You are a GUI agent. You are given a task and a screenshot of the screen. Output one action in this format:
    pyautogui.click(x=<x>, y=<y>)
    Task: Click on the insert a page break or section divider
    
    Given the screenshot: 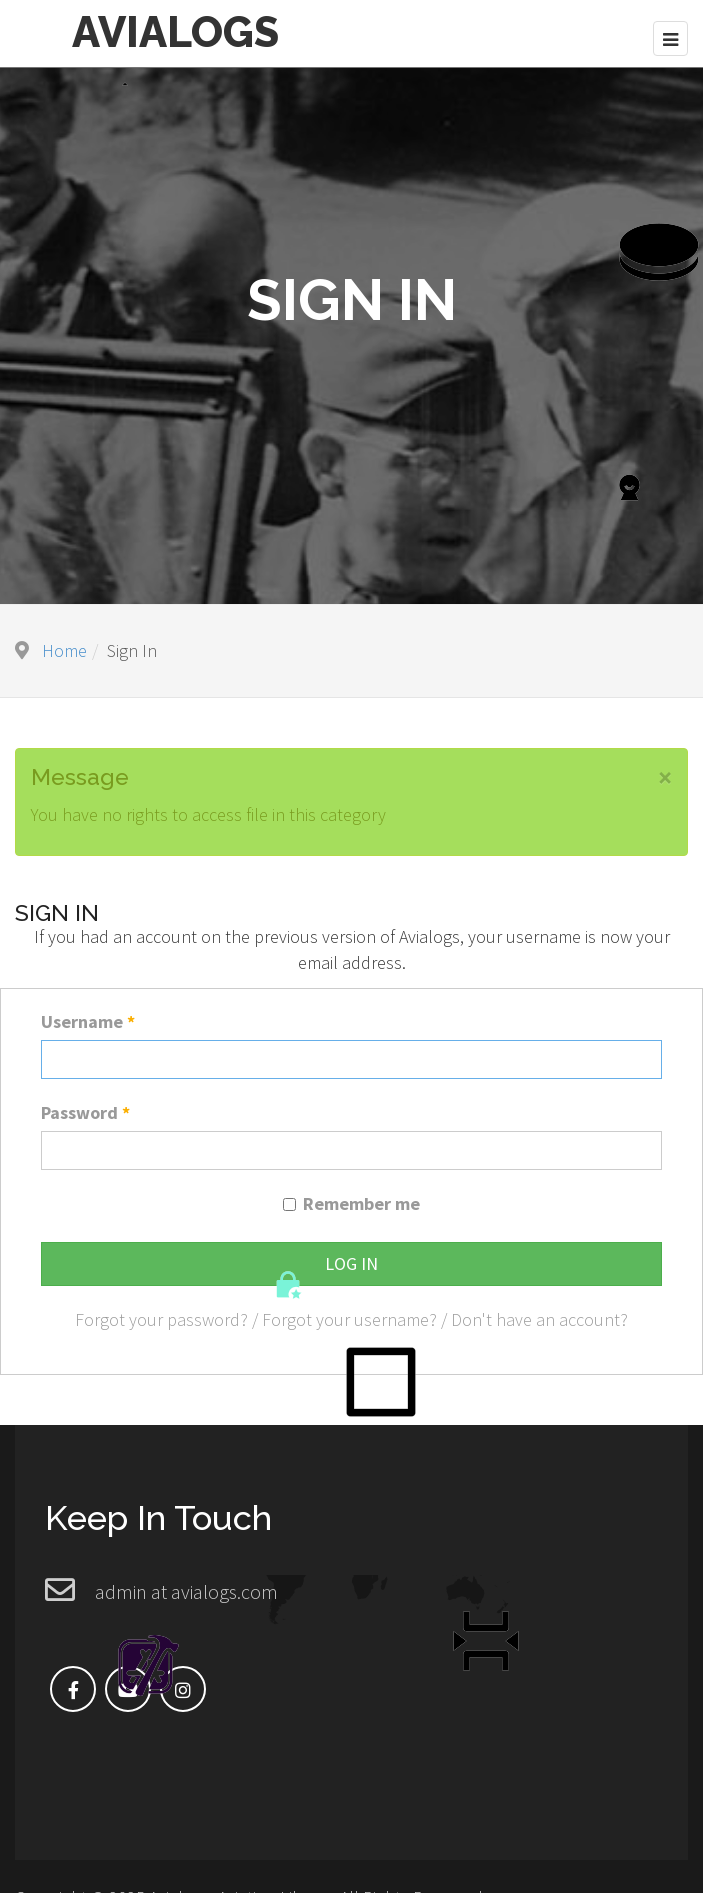 What is the action you would take?
    pyautogui.click(x=486, y=1641)
    